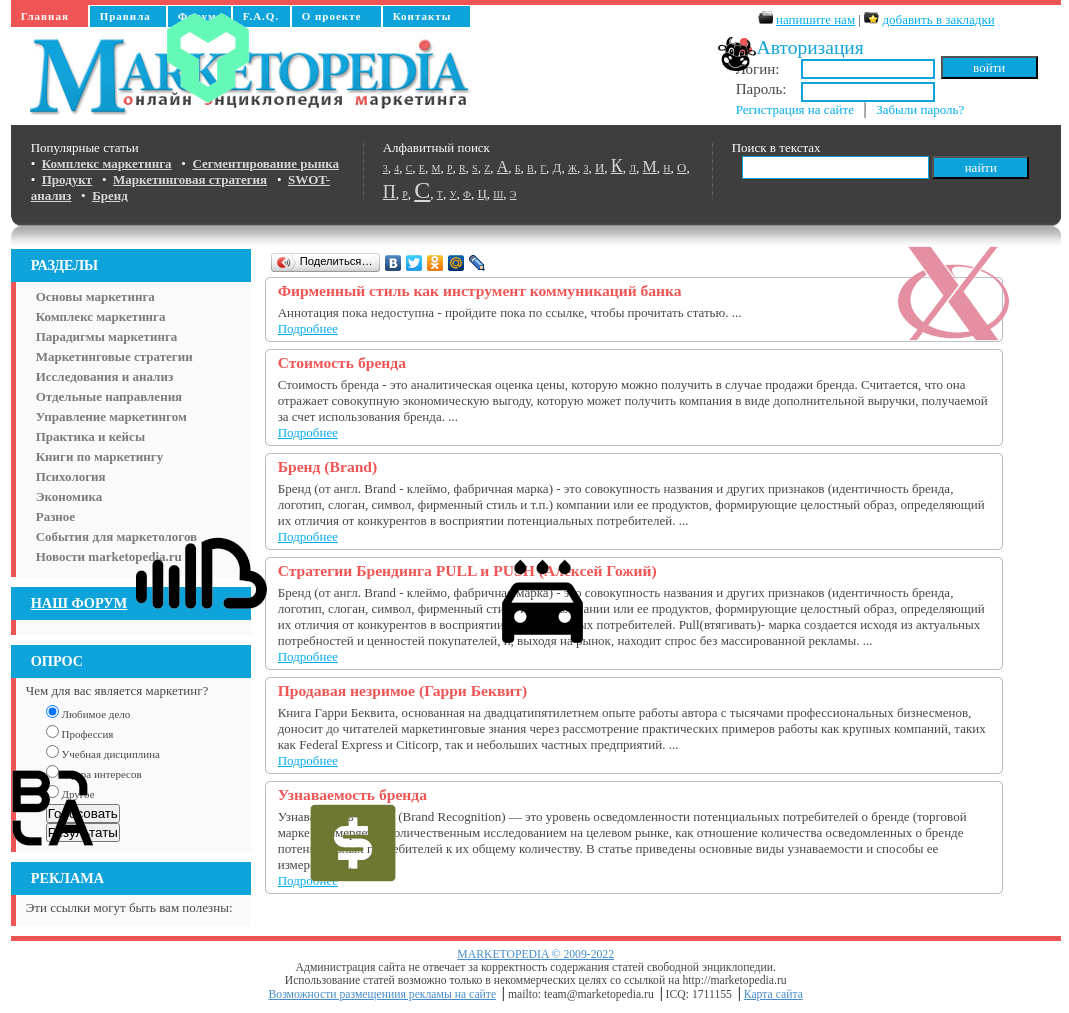 The width and height of the screenshot is (1069, 1013). I want to click on access financial or payment settings, so click(353, 843).